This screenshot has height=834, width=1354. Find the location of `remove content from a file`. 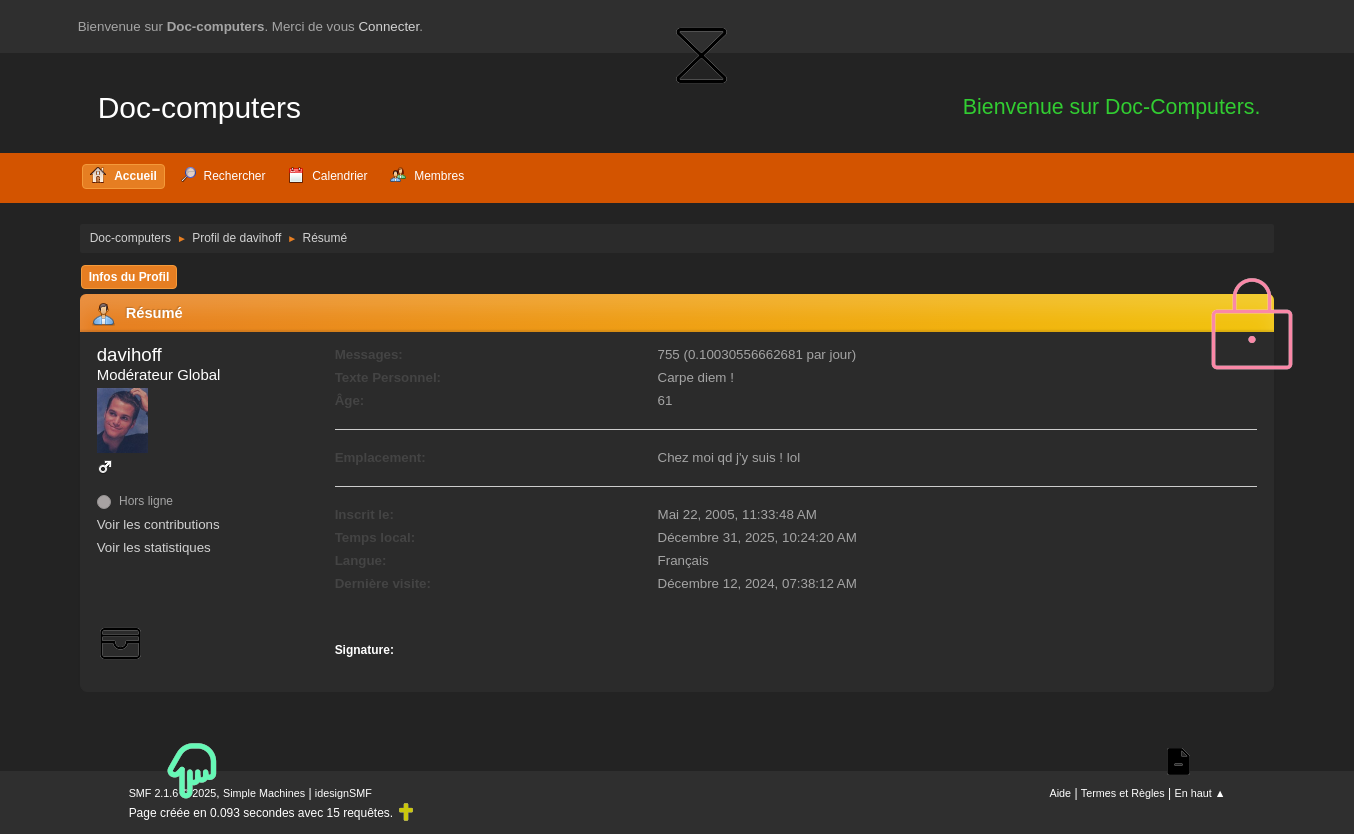

remove content from a file is located at coordinates (1178, 761).